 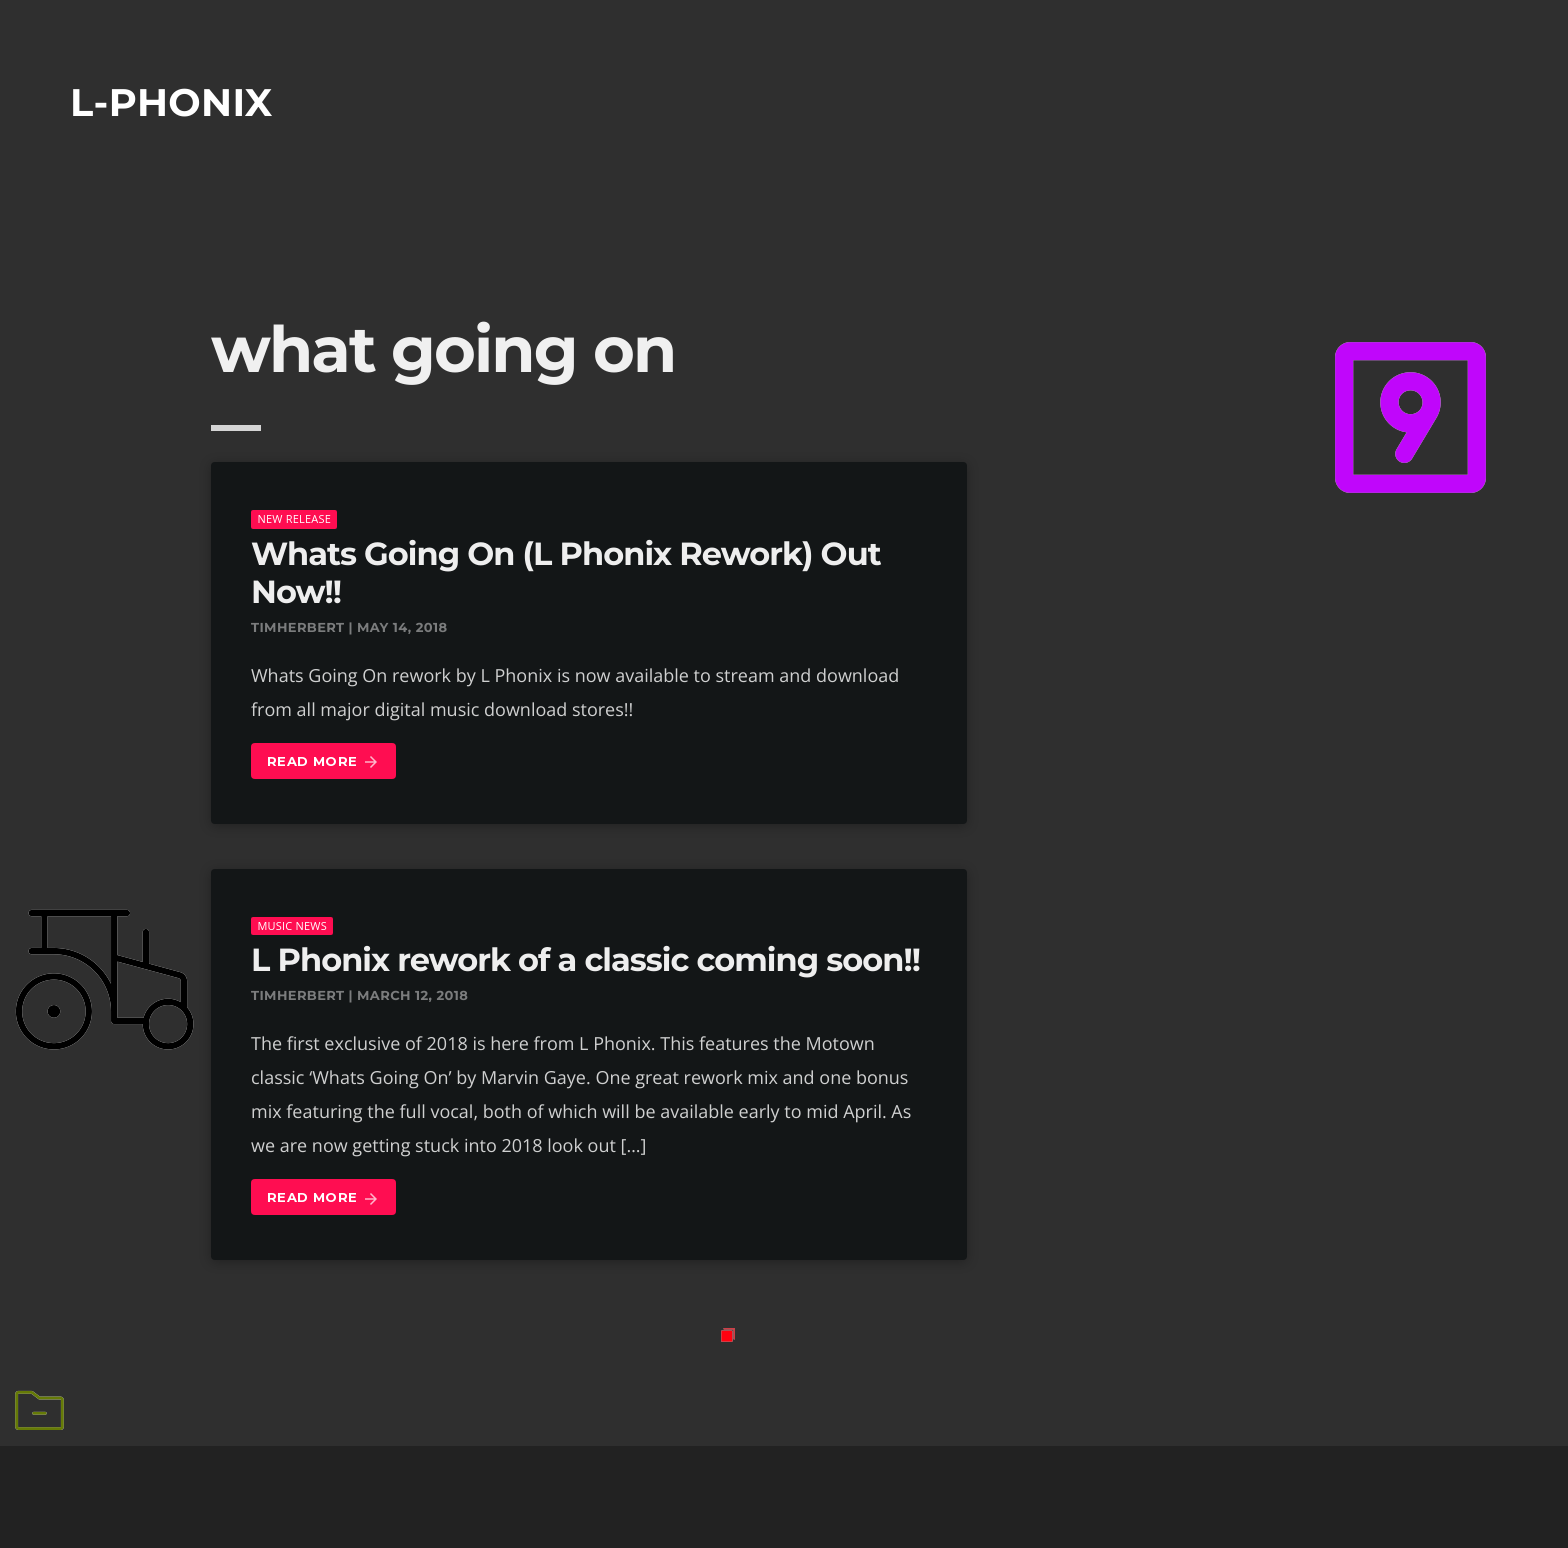 What do you see at coordinates (39, 1409) in the screenshot?
I see `remove a folder` at bounding box center [39, 1409].